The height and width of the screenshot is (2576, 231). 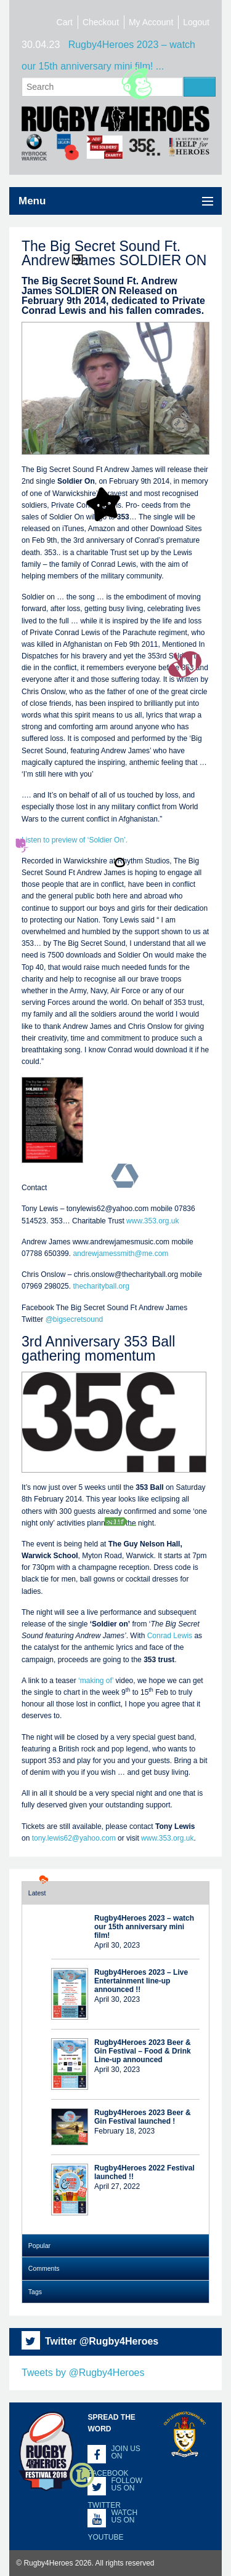 I want to click on indicates markdown formatting is available, so click(x=77, y=259).